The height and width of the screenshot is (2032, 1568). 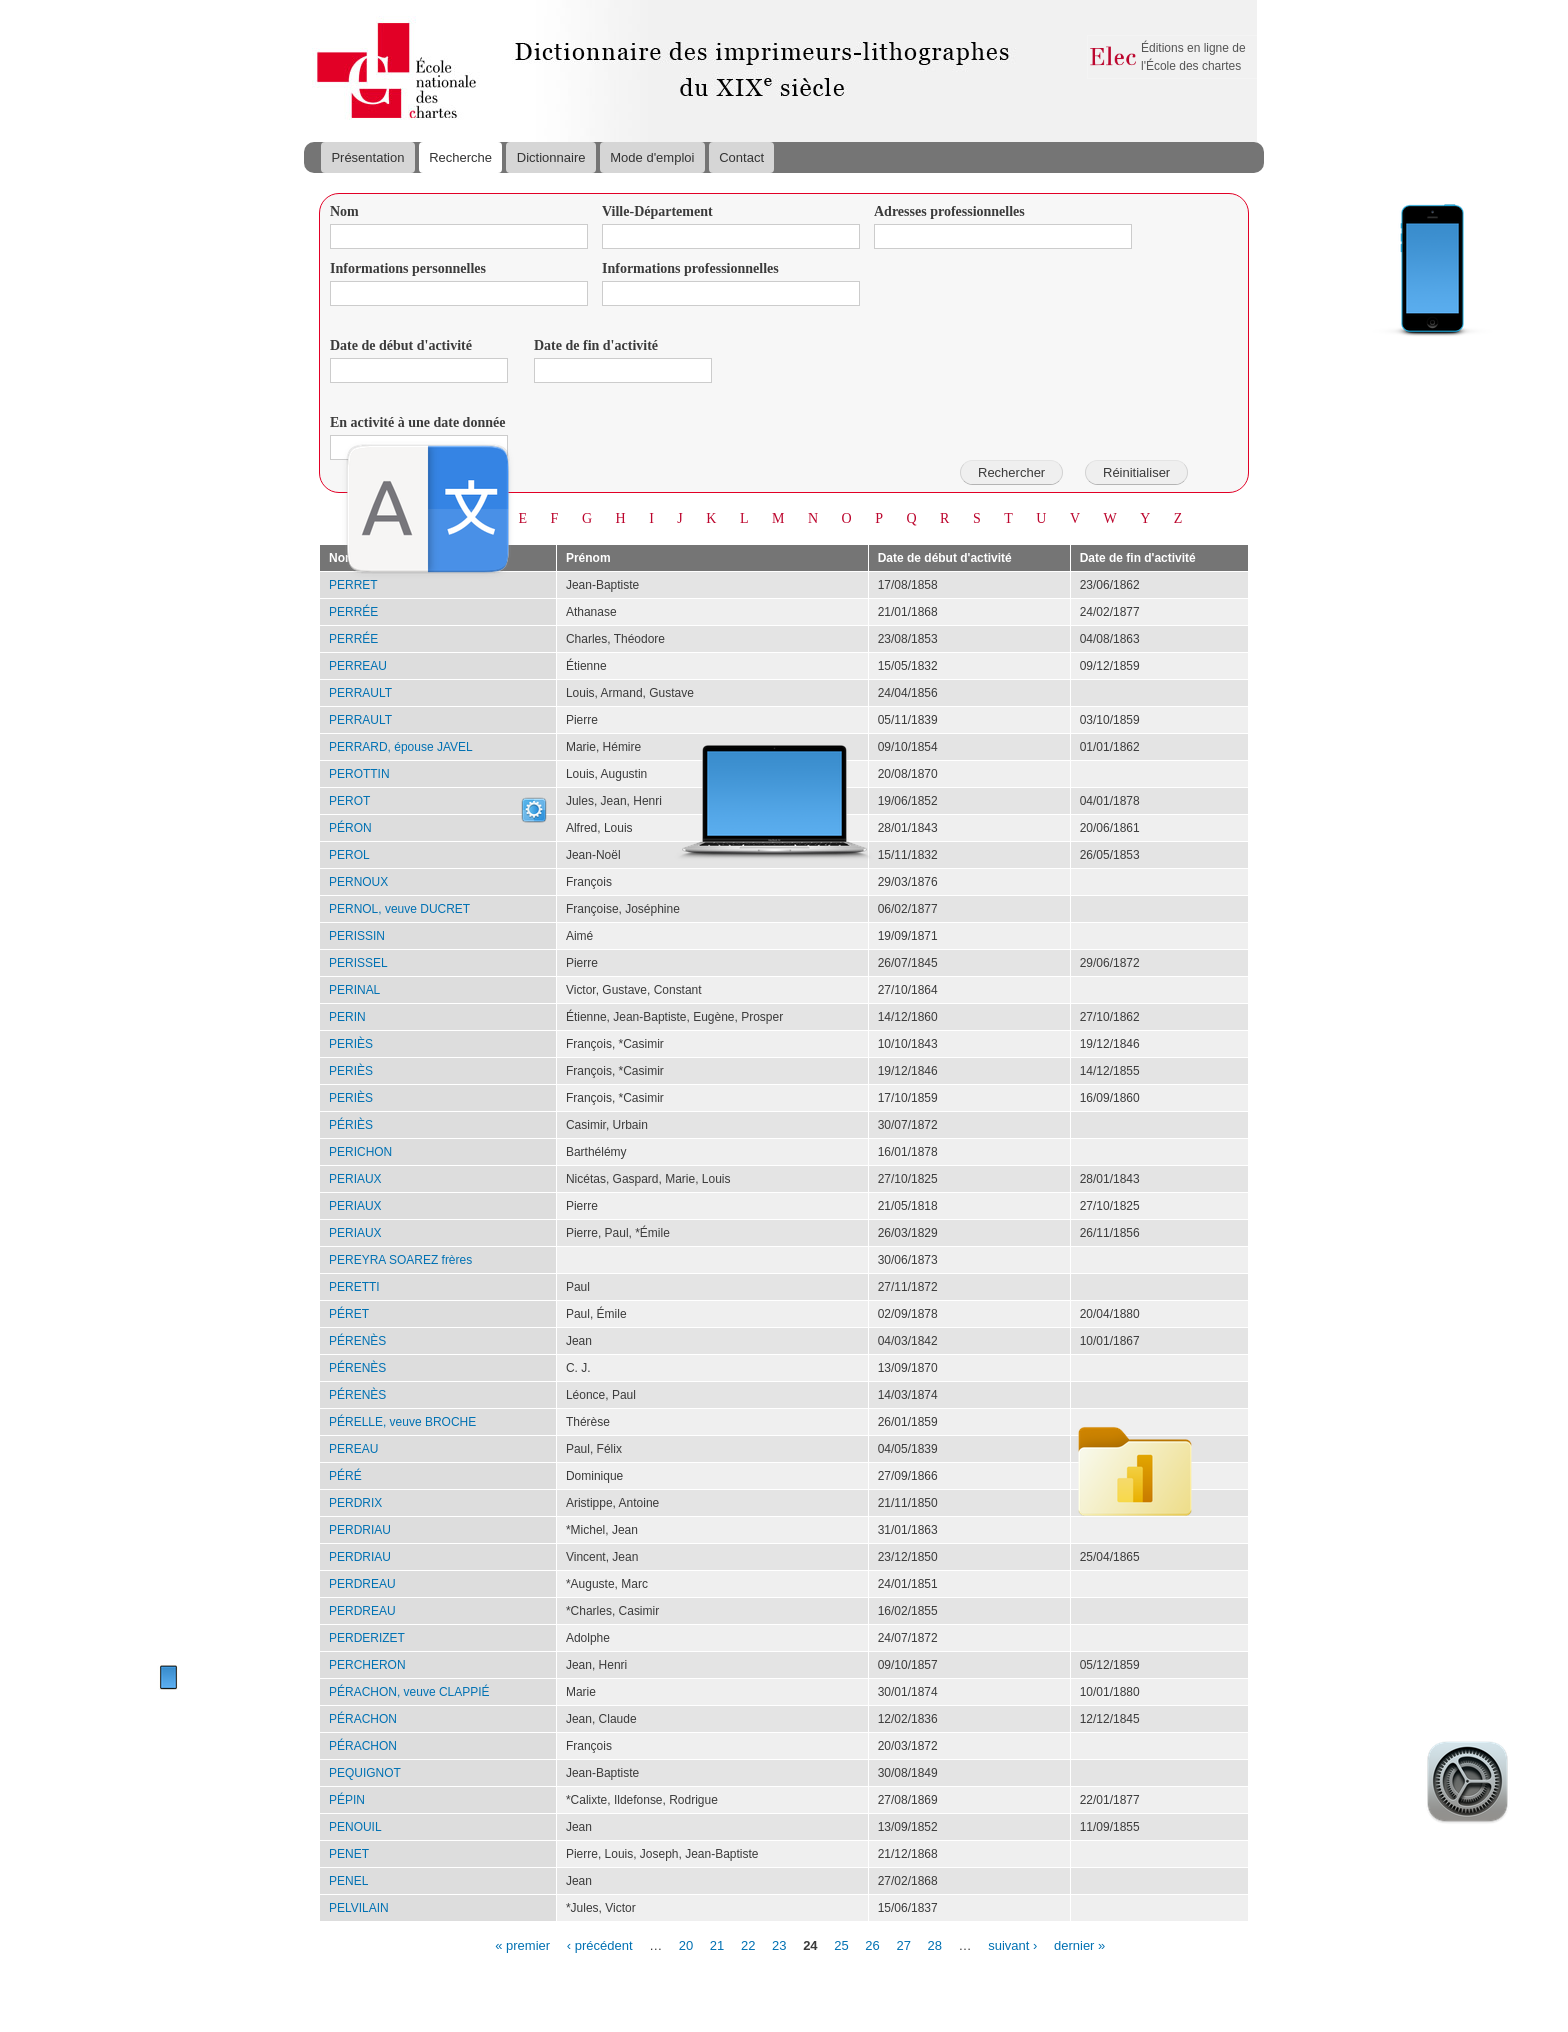 I want to click on access system application settings, so click(x=534, y=810).